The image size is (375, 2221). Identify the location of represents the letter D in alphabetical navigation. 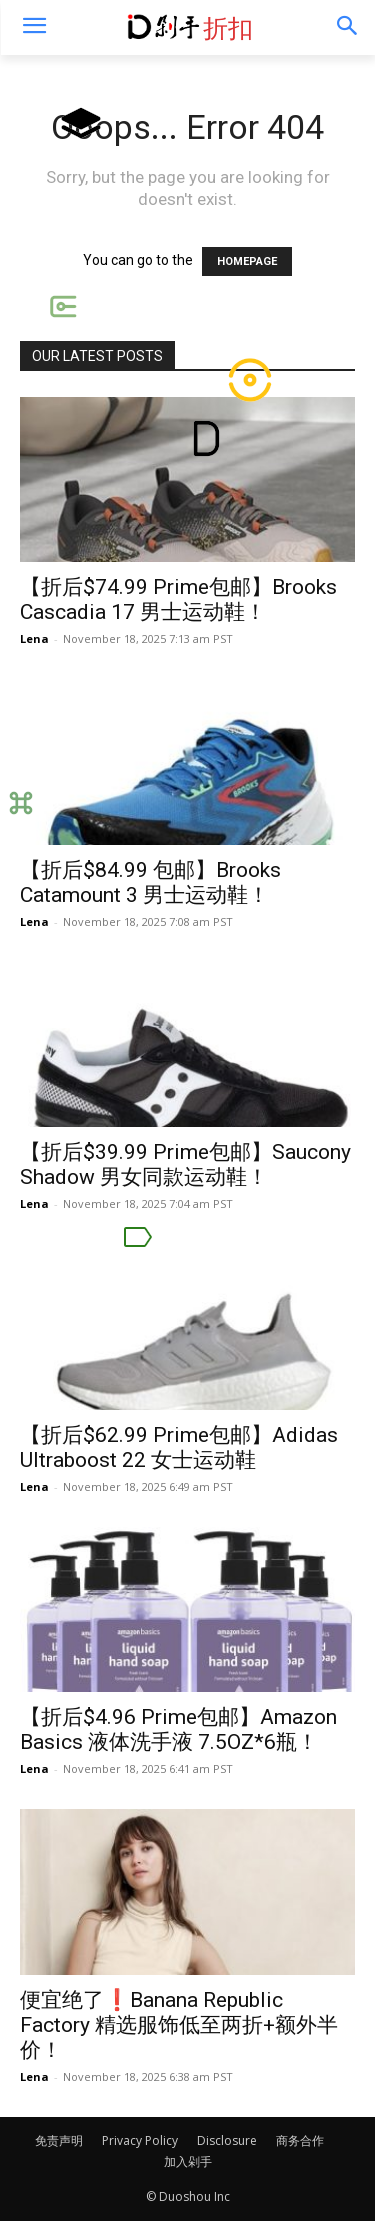
(205, 438).